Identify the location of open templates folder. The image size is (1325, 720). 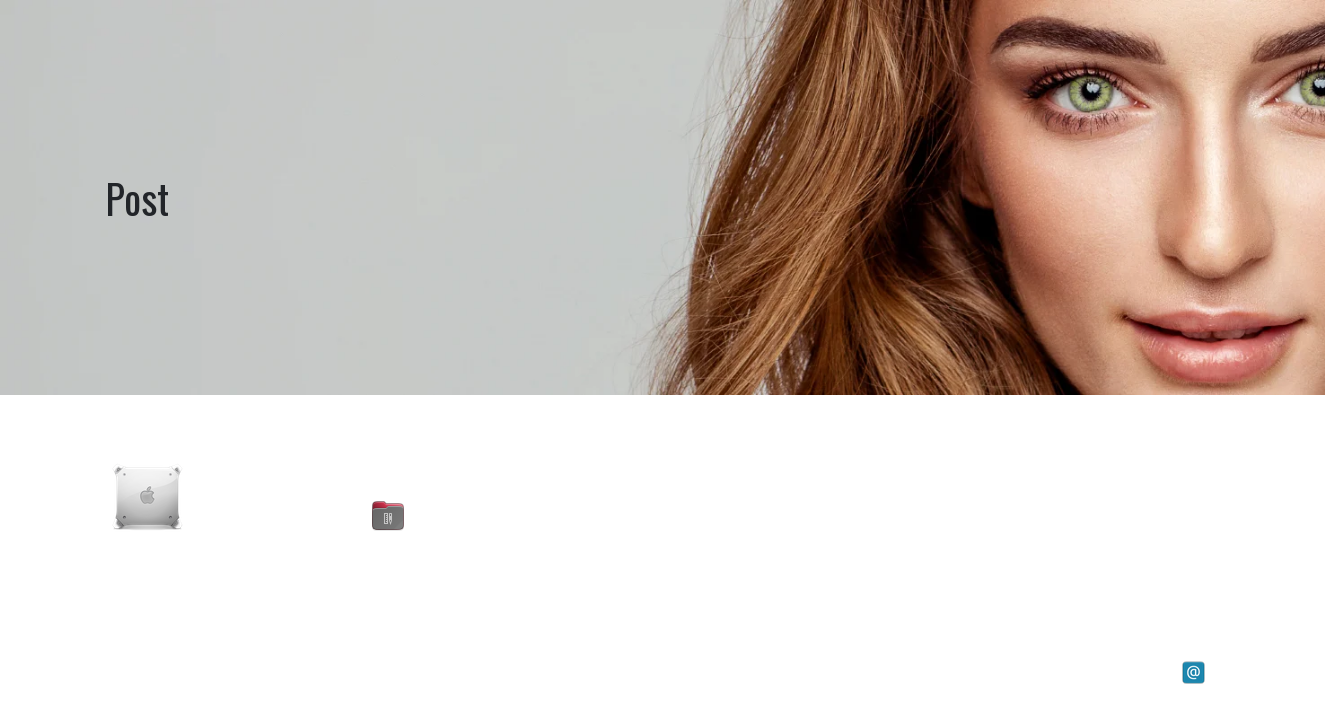
(388, 515).